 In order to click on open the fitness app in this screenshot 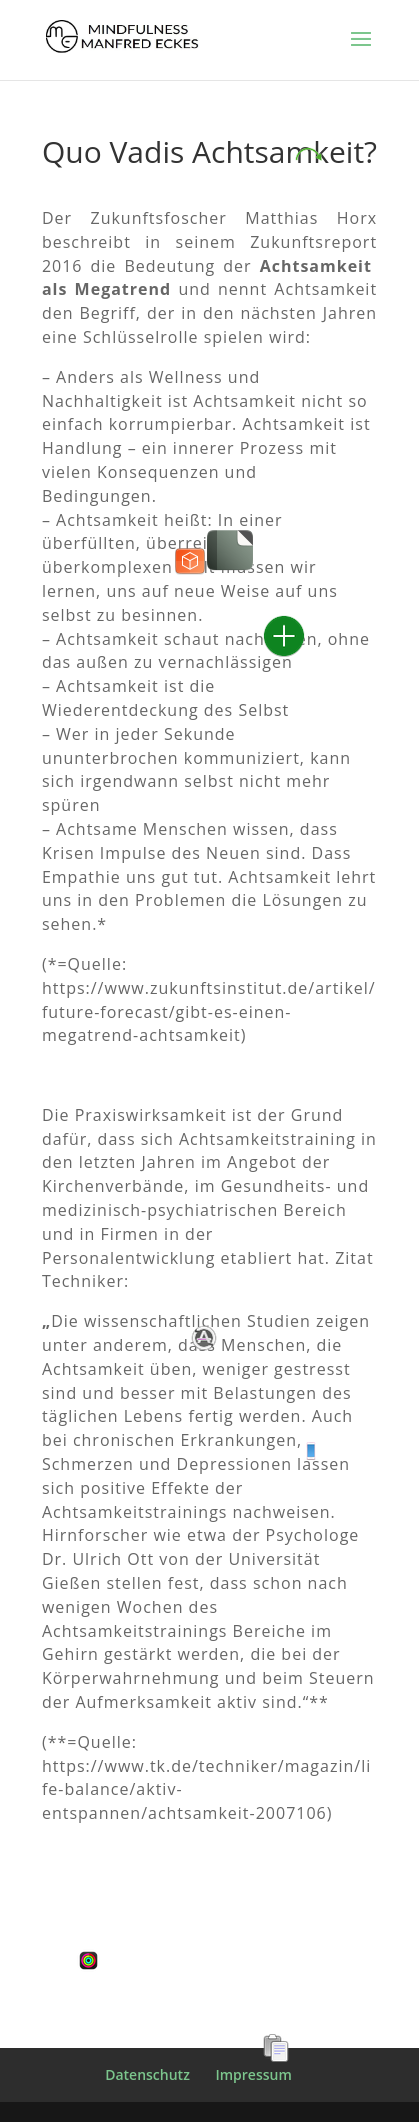, I will do `click(88, 1960)`.